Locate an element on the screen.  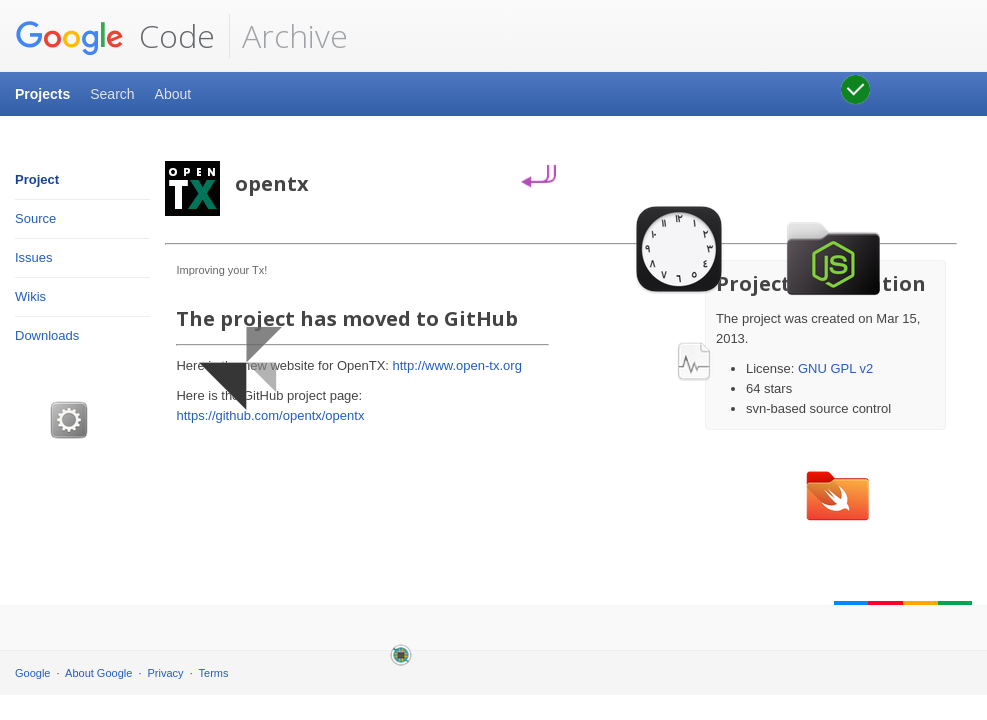
folder containing swift programming projects is located at coordinates (837, 497).